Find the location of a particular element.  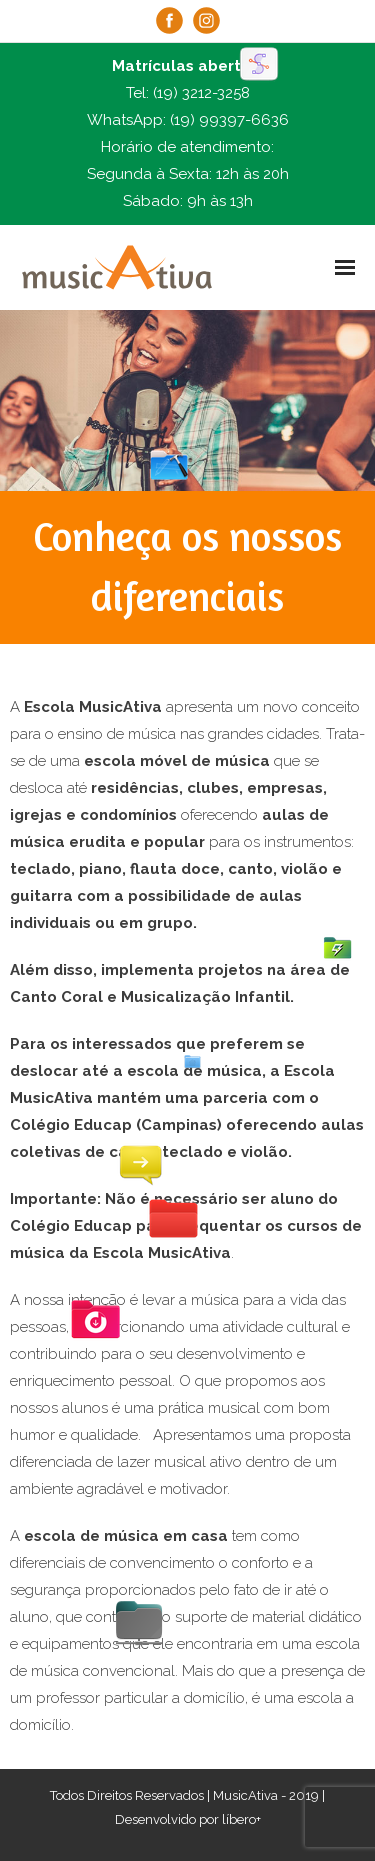

access a remote or network folder is located at coordinates (139, 1622).